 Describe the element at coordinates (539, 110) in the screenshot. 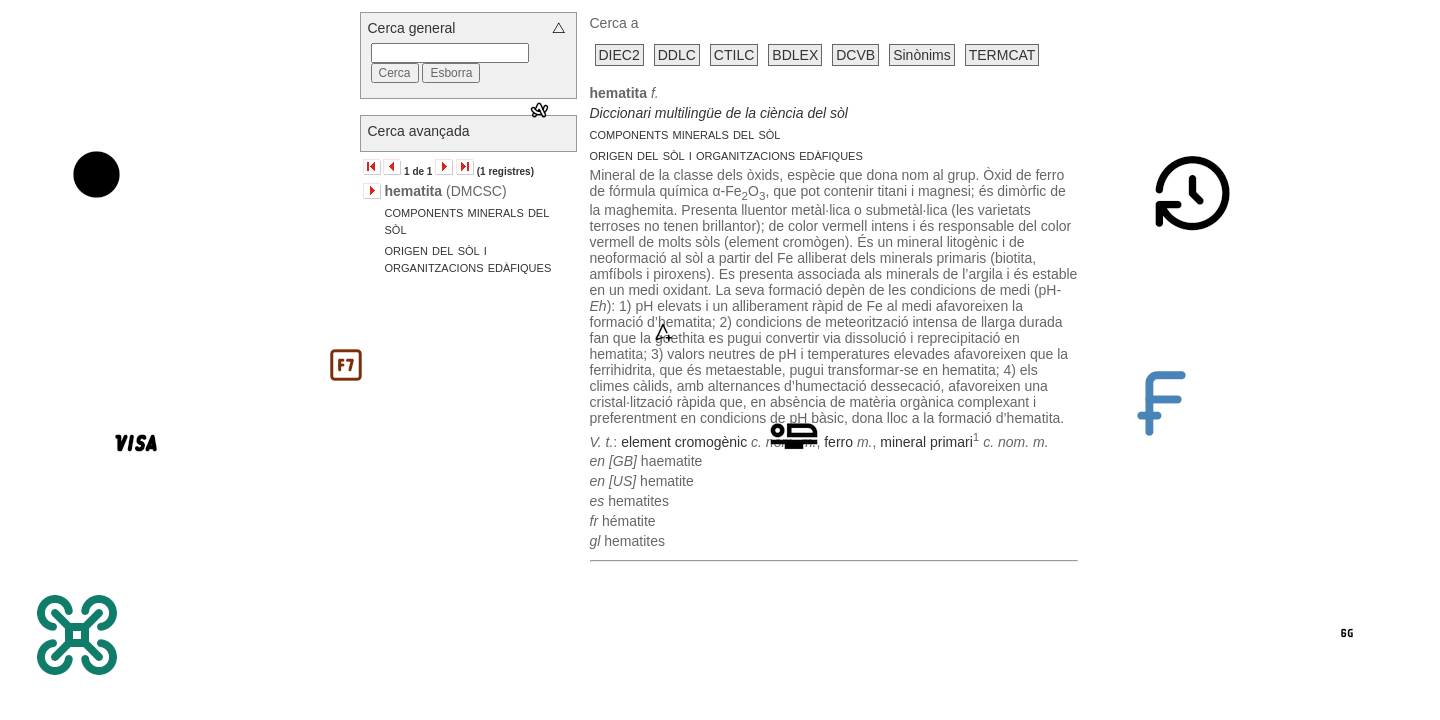

I see `open the Arc browser` at that location.